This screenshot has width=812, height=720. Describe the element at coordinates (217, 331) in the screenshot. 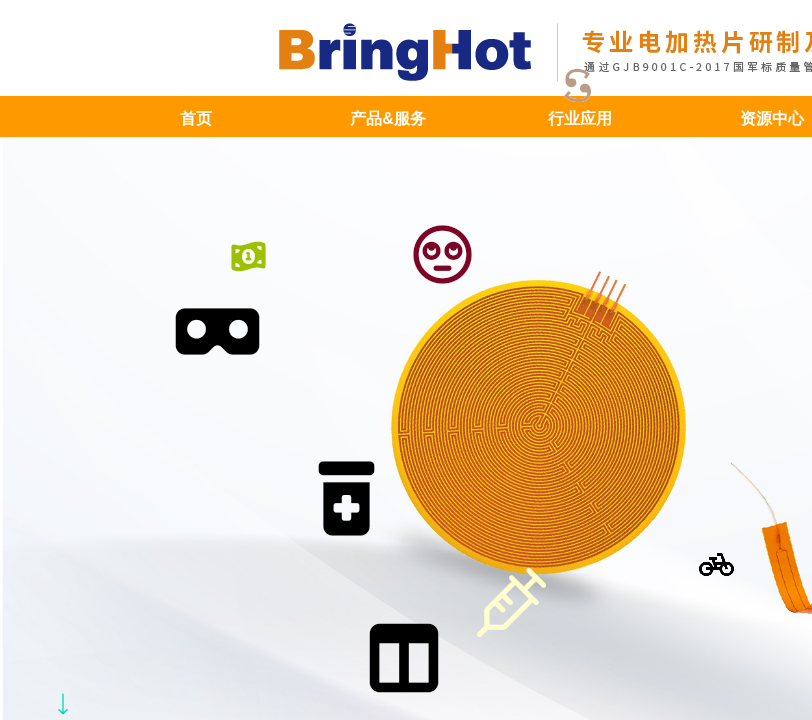

I see `launch virtual reality mode` at that location.